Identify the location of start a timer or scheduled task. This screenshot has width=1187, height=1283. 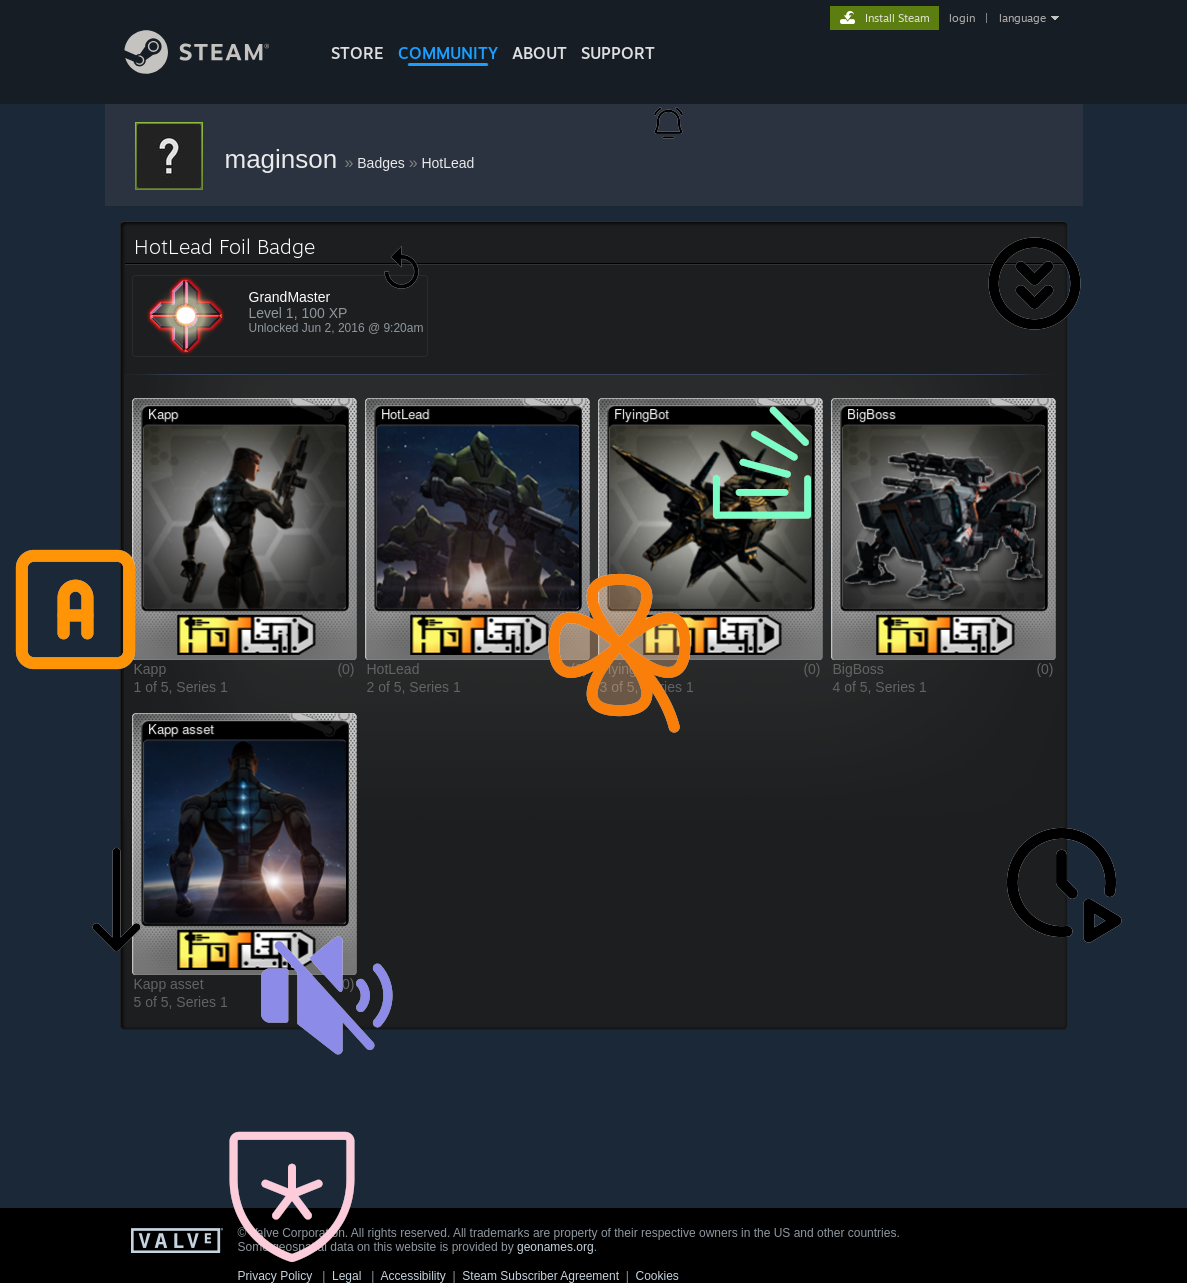
(1061, 882).